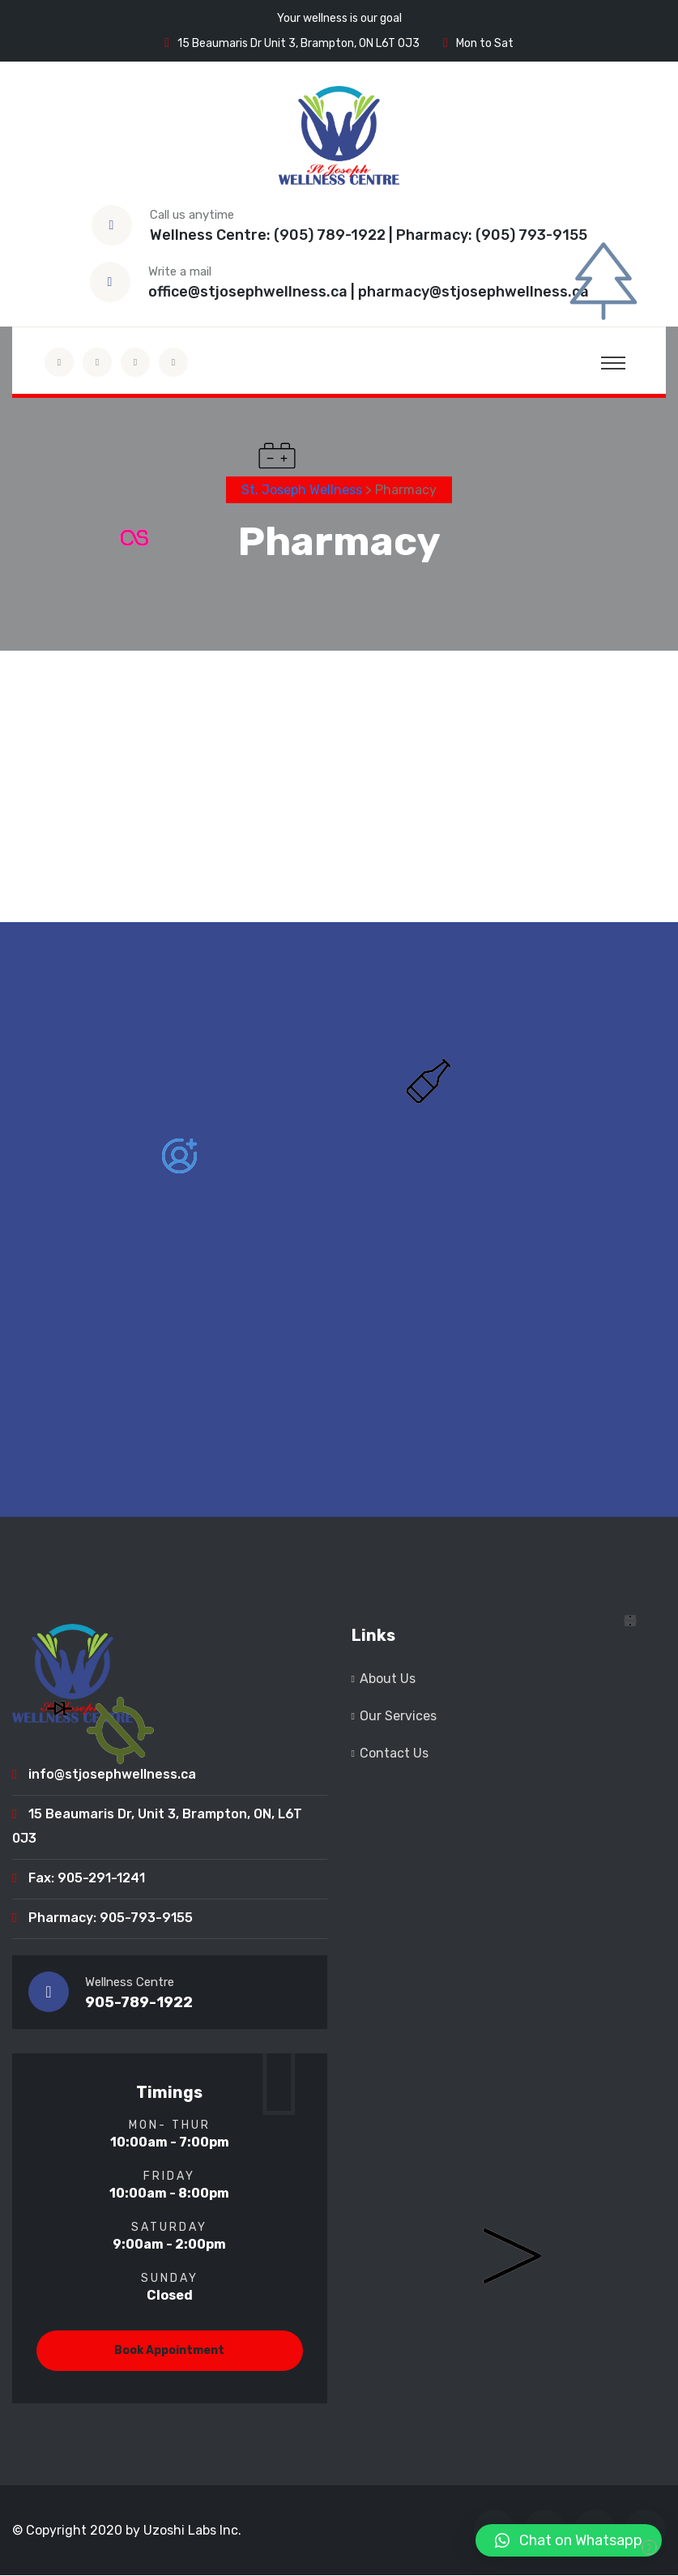 Image resolution: width=678 pixels, height=2576 pixels. What do you see at coordinates (277, 457) in the screenshot?
I see `view car battery status` at bounding box center [277, 457].